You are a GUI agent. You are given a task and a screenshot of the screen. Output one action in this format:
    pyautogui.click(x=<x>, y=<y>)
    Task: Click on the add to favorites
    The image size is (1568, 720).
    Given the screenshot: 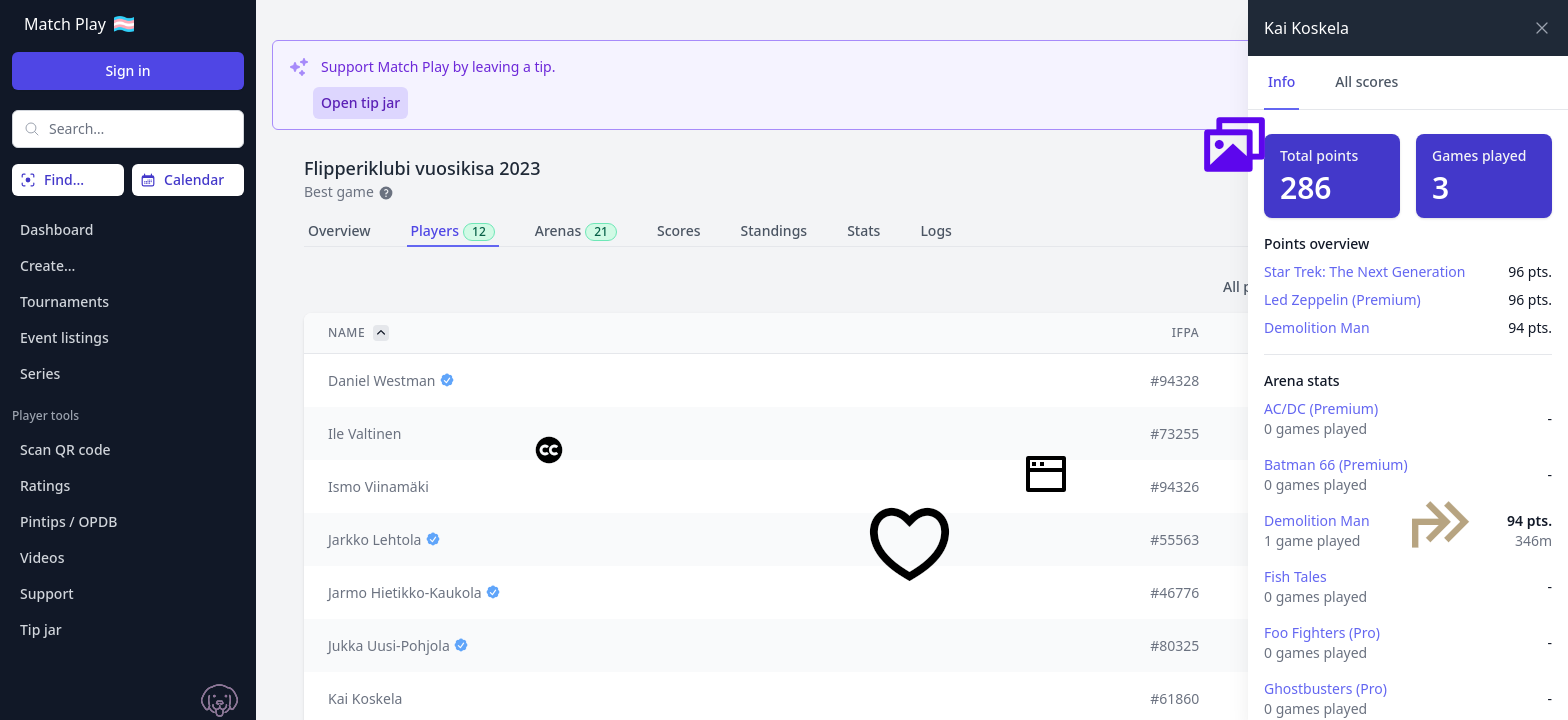 What is the action you would take?
    pyautogui.click(x=909, y=543)
    